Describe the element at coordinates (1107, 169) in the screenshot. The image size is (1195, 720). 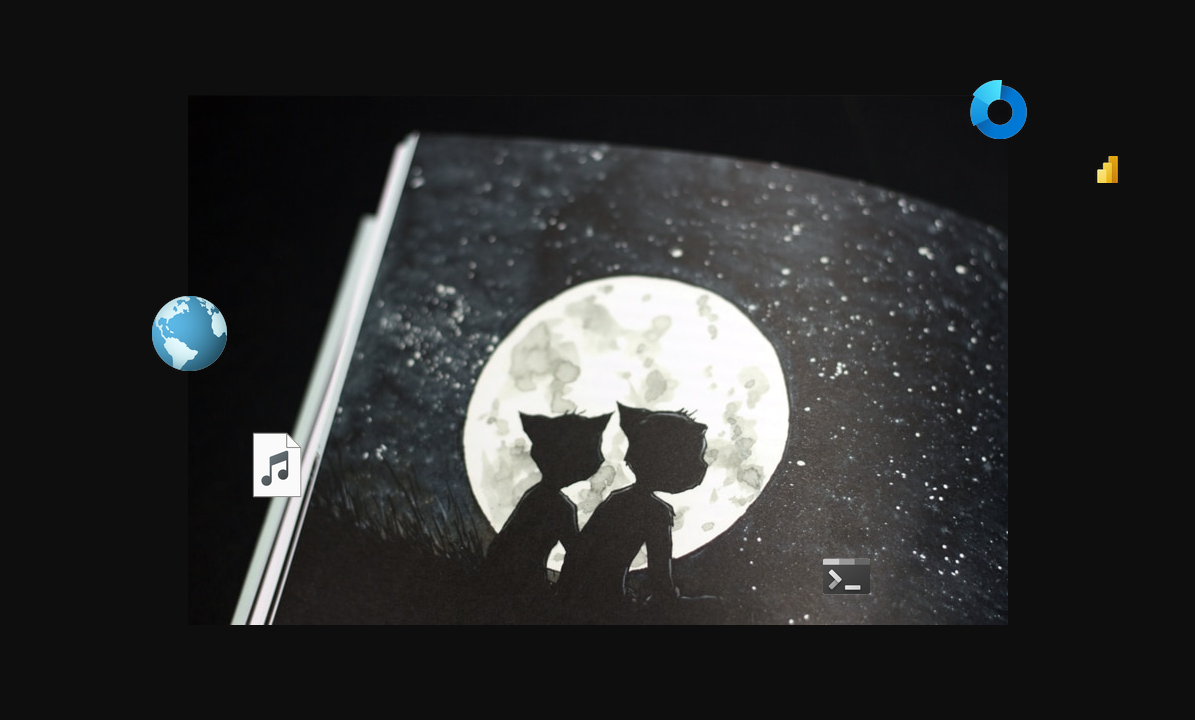
I see `open Microsoft Power BI app` at that location.